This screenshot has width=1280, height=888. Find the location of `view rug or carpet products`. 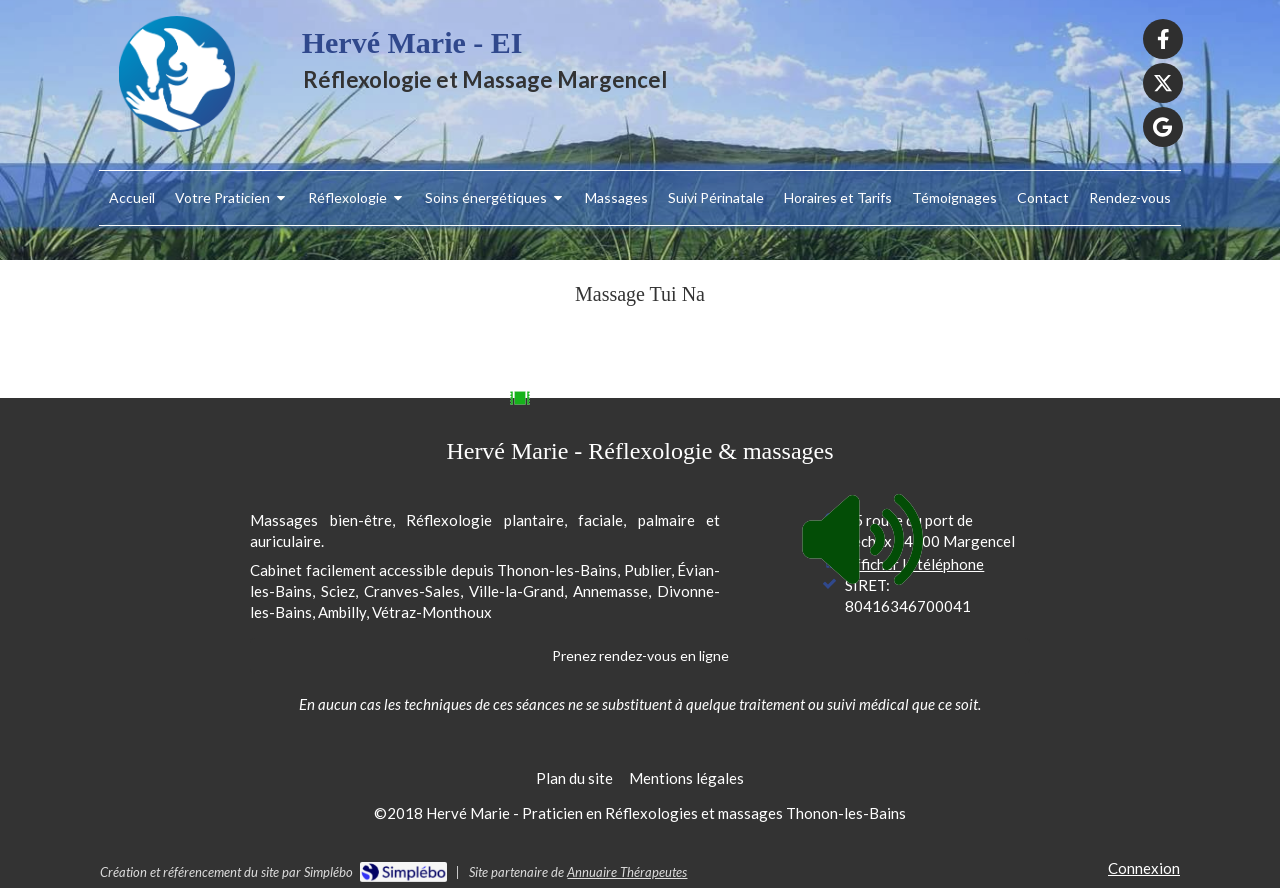

view rug or carpet products is located at coordinates (520, 398).